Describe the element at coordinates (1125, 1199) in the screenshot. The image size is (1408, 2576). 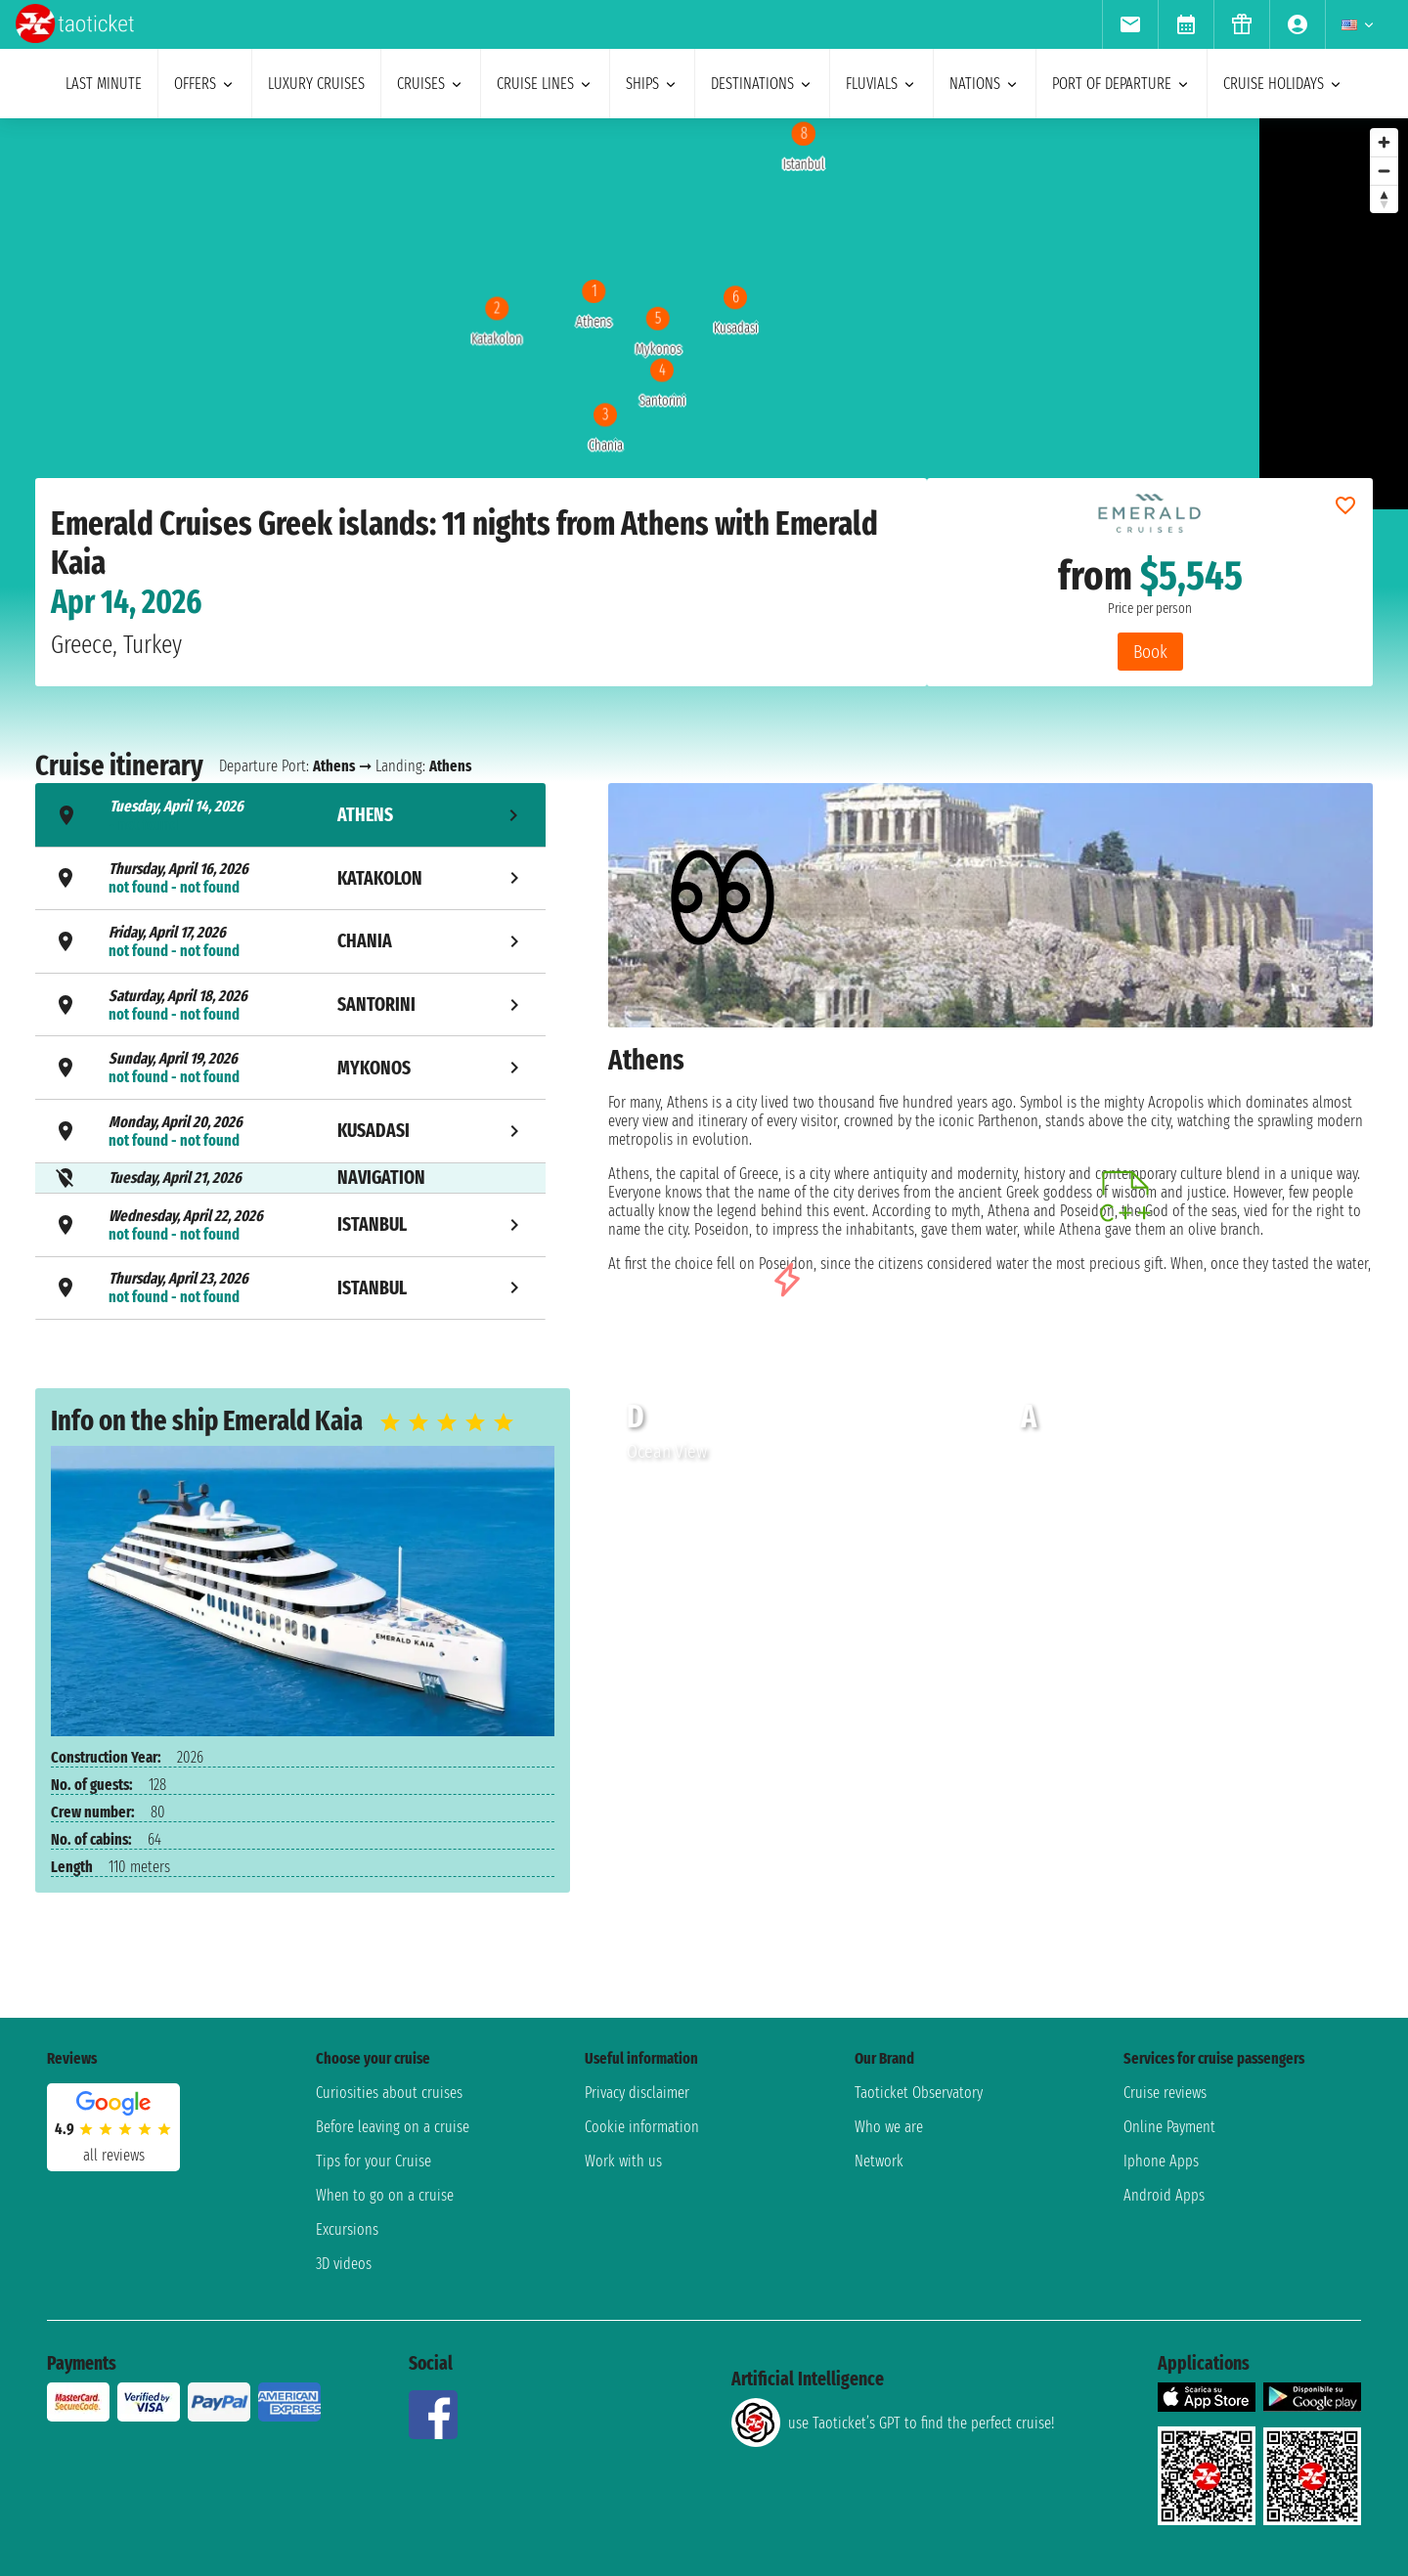
I see `open a C++ source file` at that location.